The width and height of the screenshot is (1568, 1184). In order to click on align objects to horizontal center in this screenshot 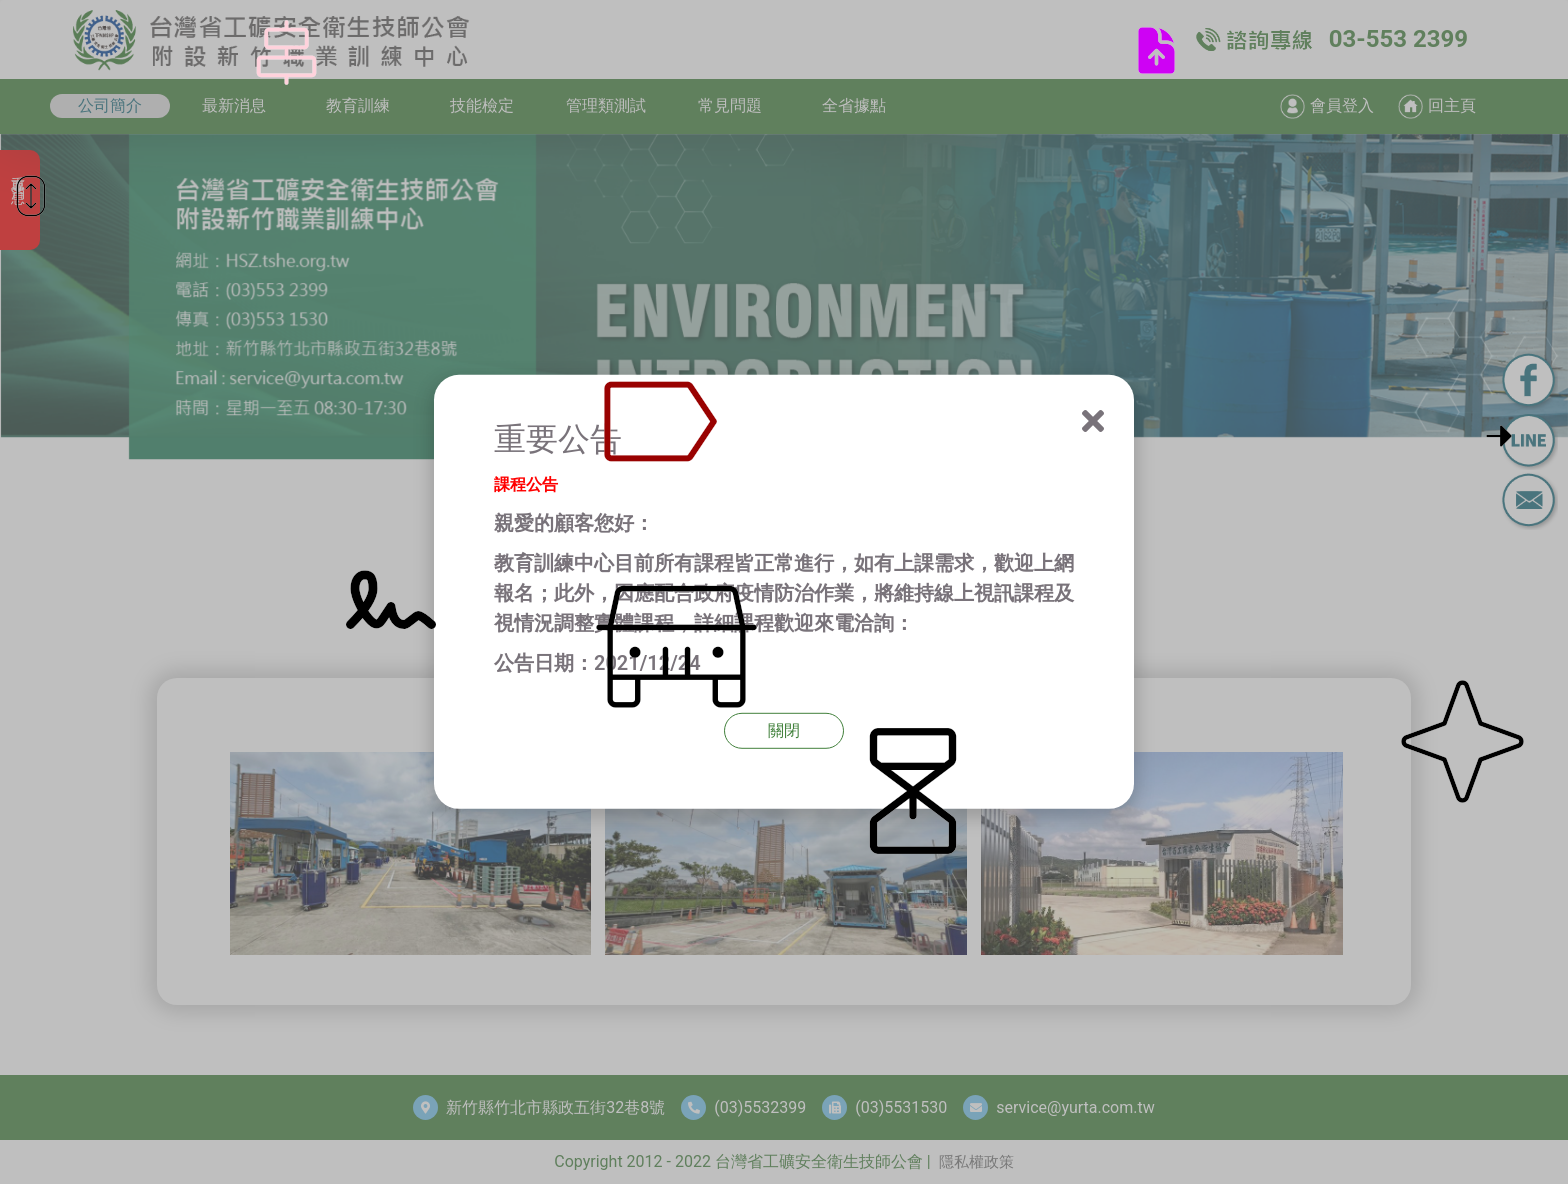, I will do `click(286, 52)`.